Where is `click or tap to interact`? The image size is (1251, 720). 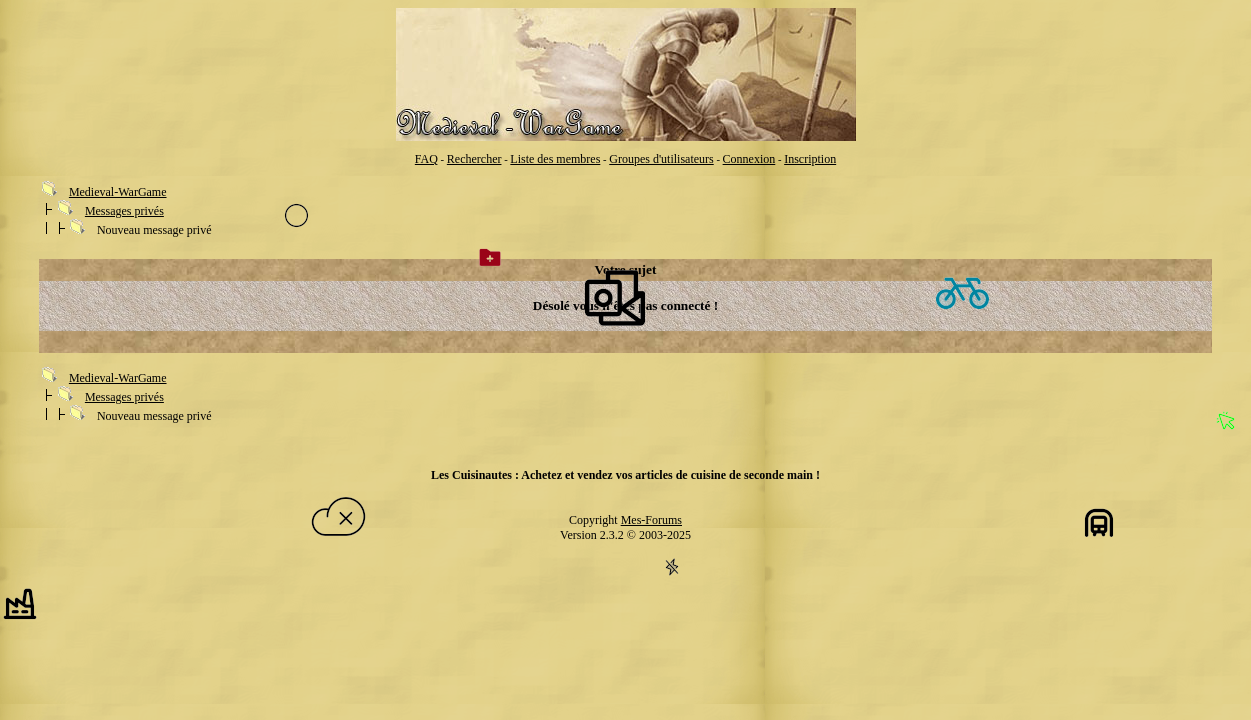
click or tap to interact is located at coordinates (1226, 421).